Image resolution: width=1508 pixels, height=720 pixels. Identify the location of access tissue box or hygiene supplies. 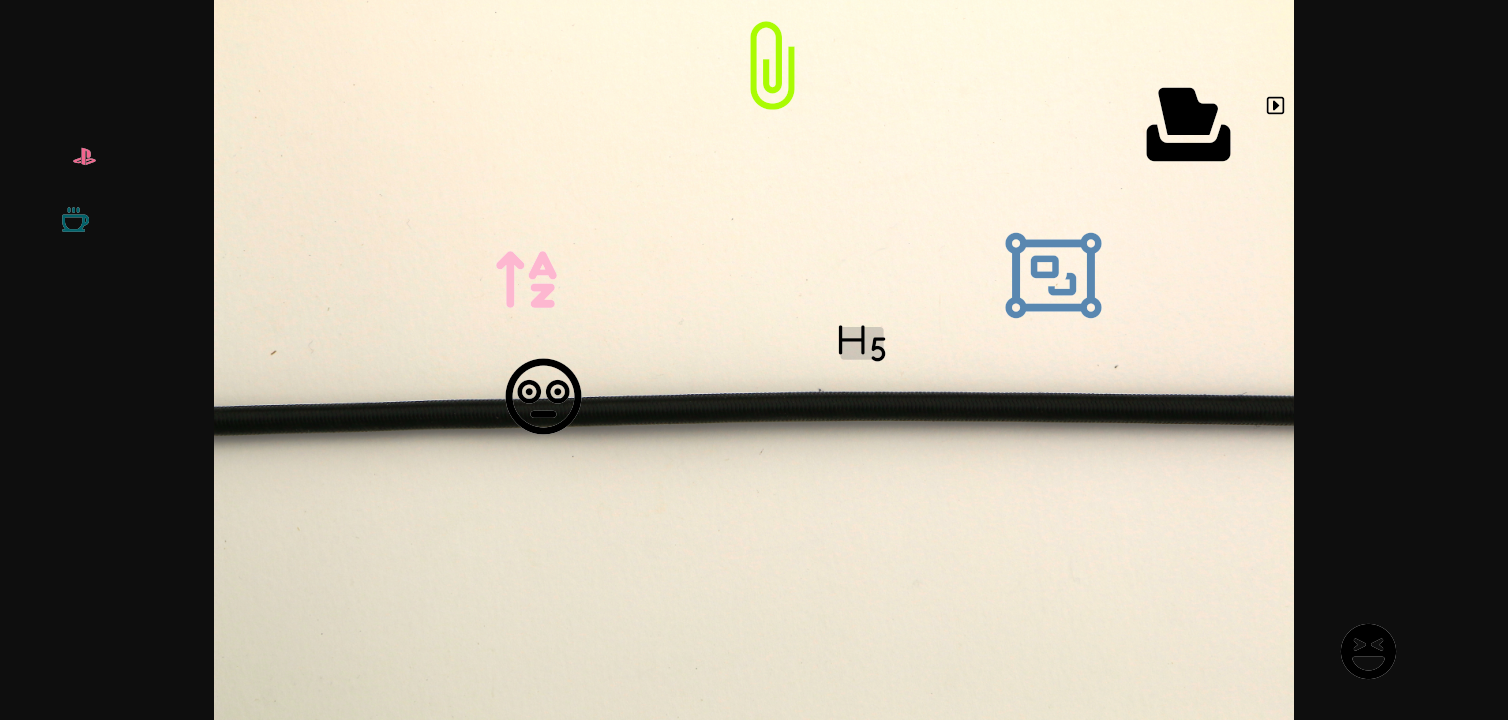
(1188, 124).